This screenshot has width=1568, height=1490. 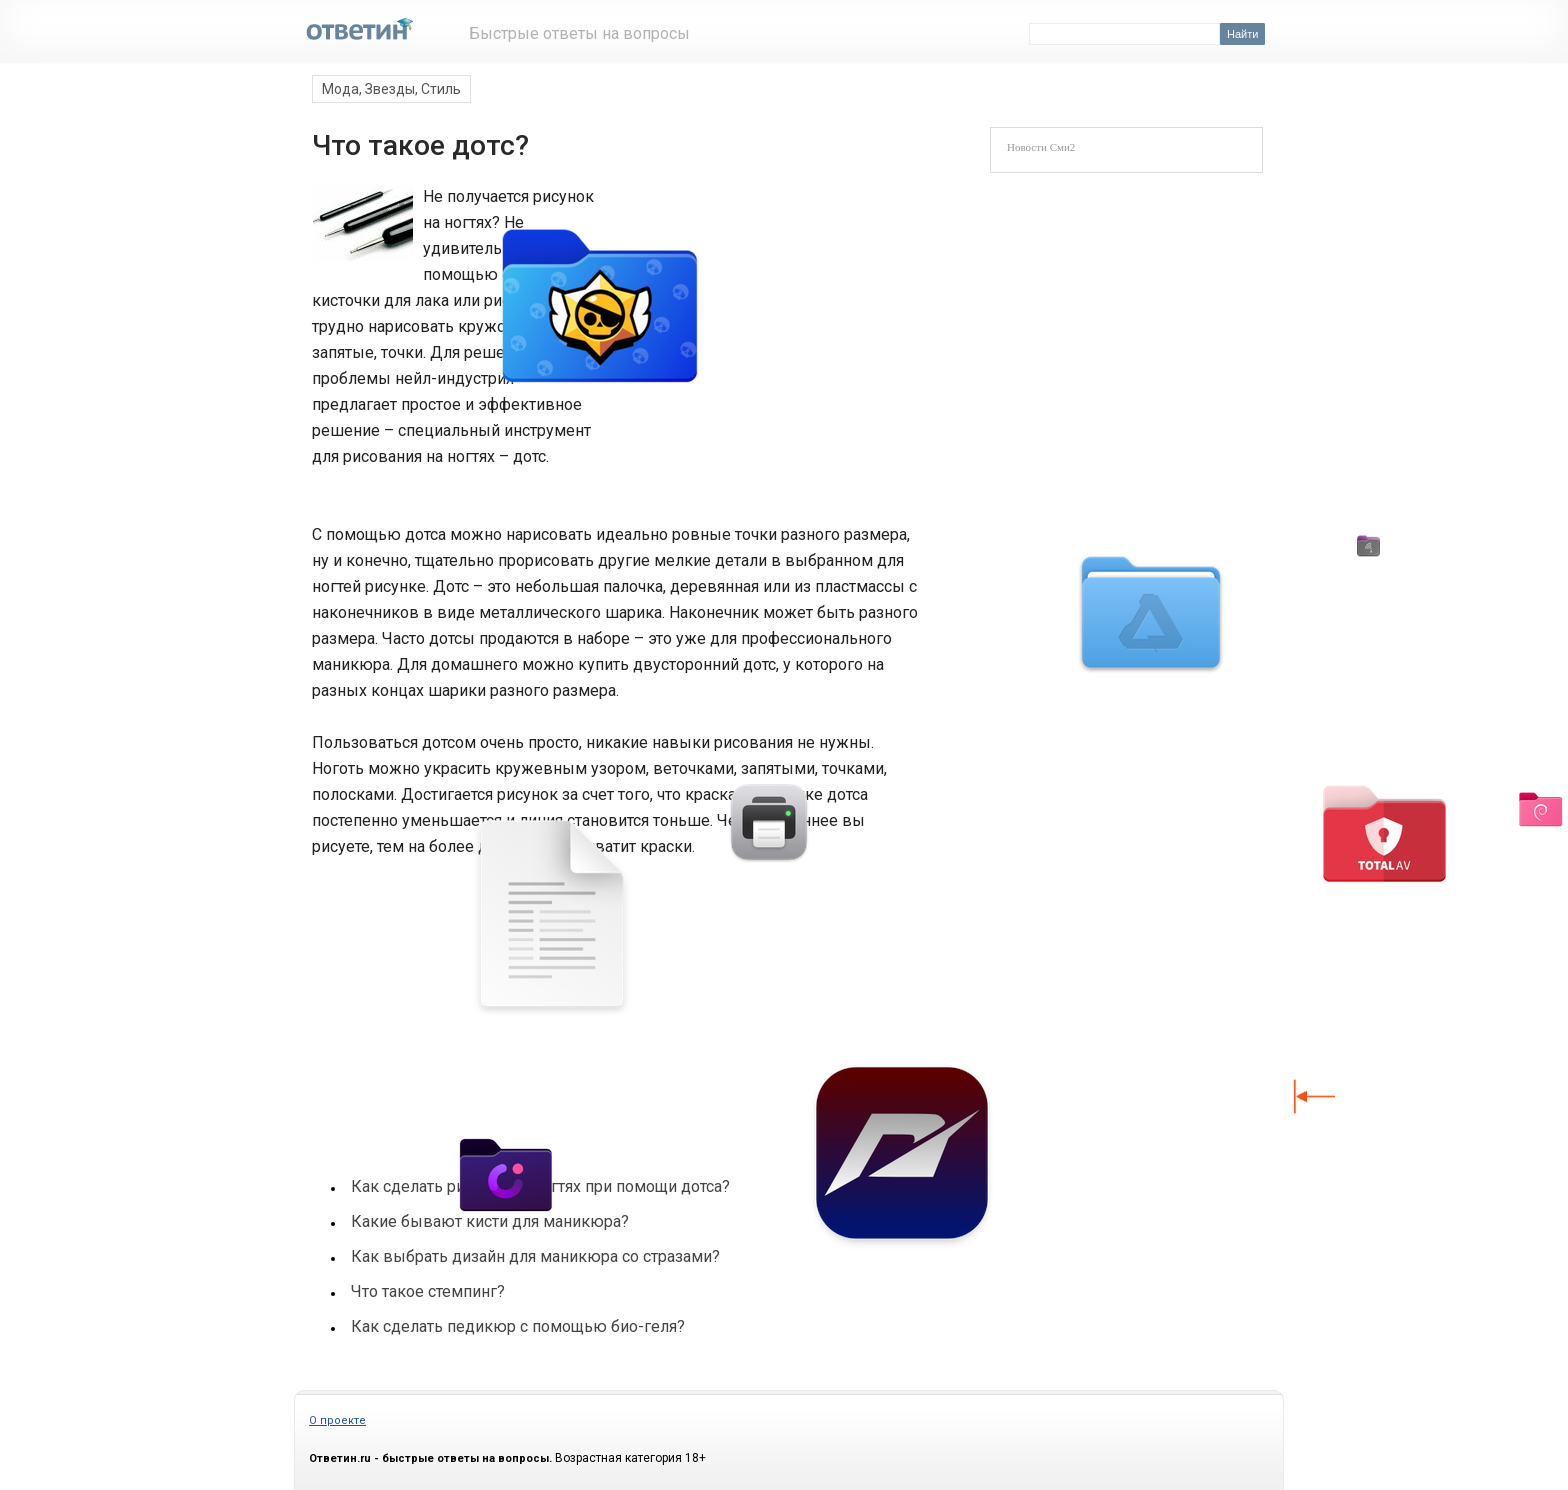 I want to click on open Affinity app files folder, so click(x=1151, y=612).